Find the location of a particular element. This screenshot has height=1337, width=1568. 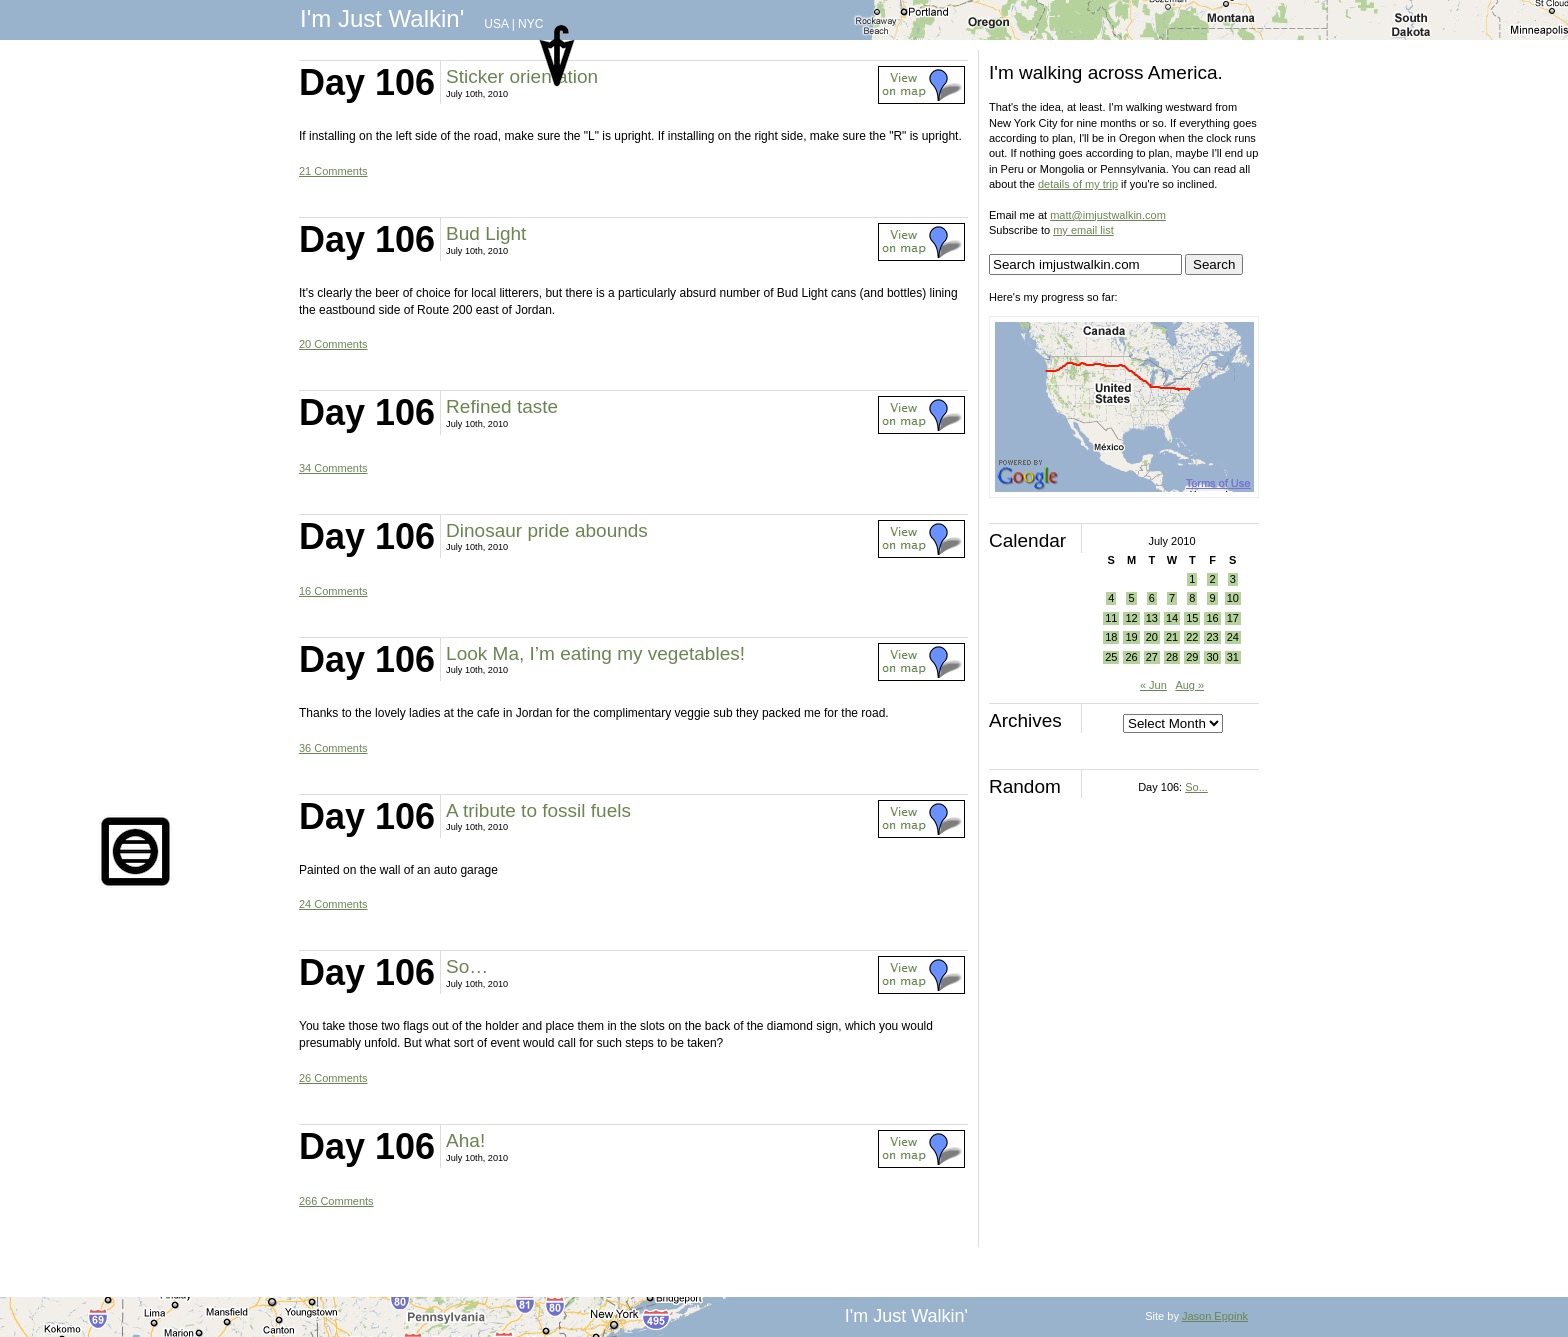

access heating and cooling controls is located at coordinates (135, 851).